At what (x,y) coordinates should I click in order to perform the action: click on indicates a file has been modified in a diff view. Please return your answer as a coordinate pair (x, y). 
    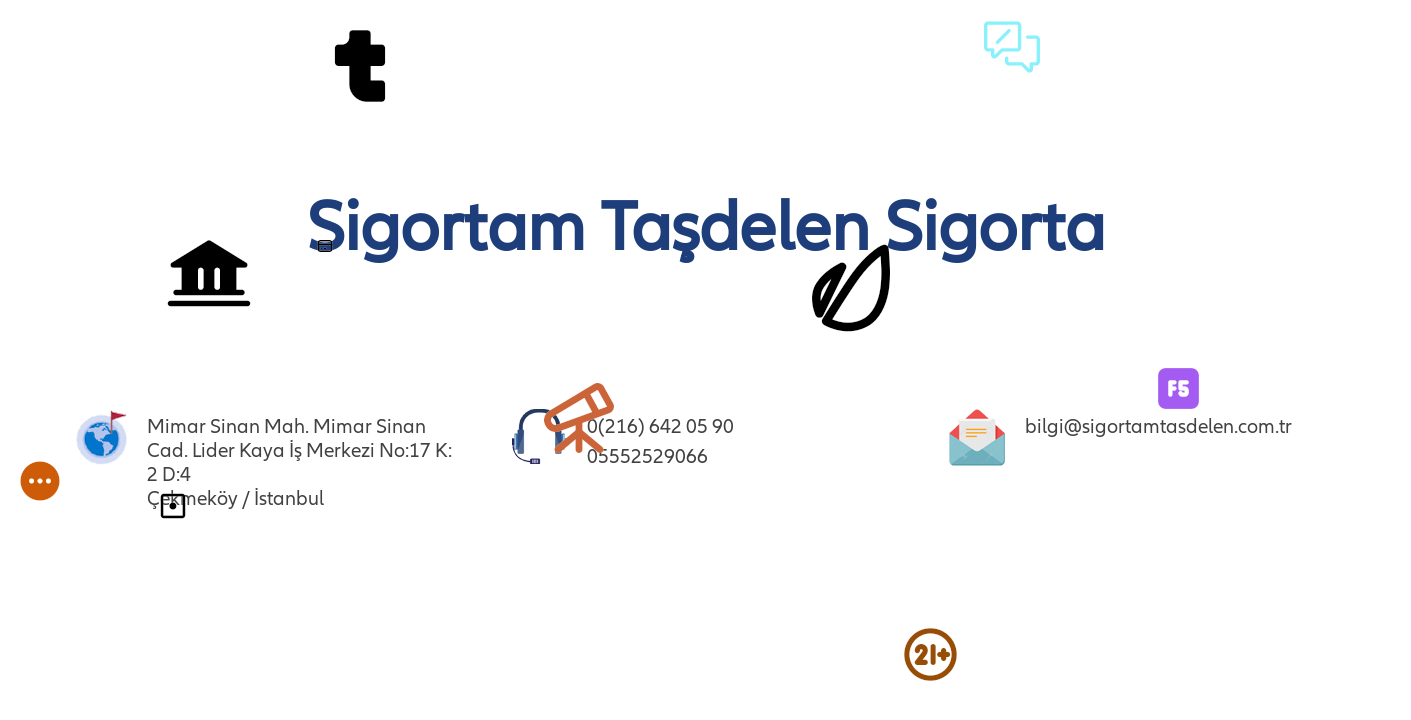
    Looking at the image, I should click on (173, 506).